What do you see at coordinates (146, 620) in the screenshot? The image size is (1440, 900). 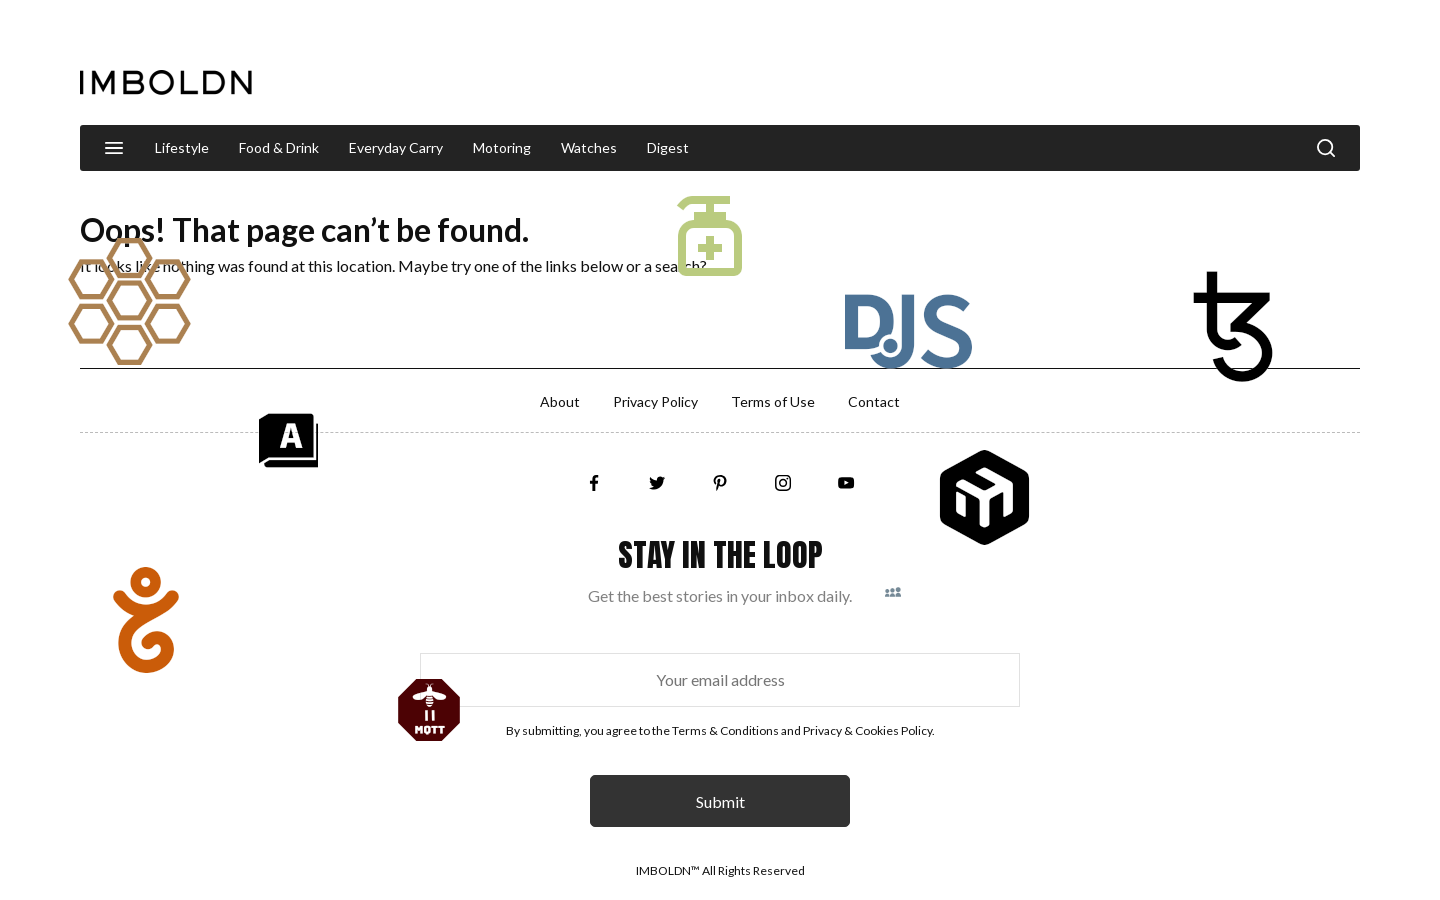 I see `link to Gandi domain registrar services` at bounding box center [146, 620].